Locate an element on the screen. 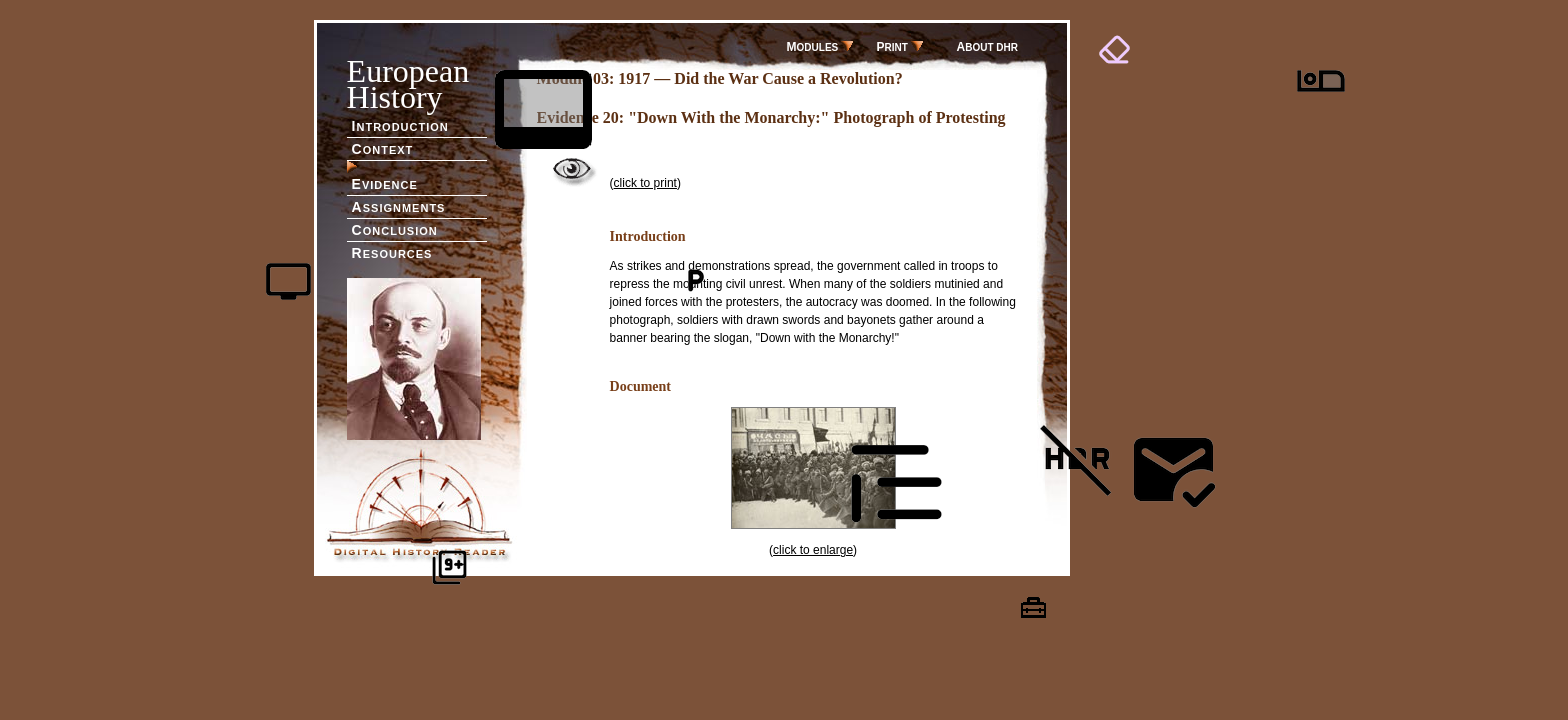  video player with caption or label area is located at coordinates (543, 109).